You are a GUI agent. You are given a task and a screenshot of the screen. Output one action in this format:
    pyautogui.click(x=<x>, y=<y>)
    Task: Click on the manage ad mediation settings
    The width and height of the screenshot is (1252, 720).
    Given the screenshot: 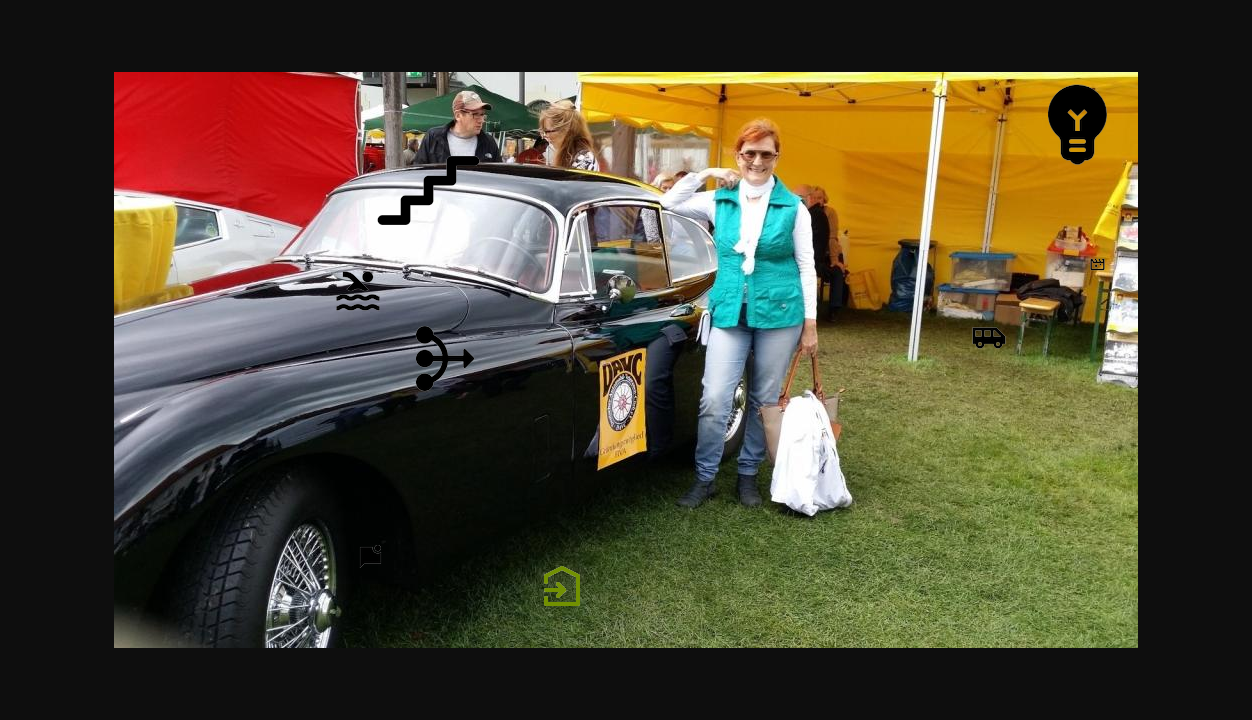 What is the action you would take?
    pyautogui.click(x=445, y=358)
    